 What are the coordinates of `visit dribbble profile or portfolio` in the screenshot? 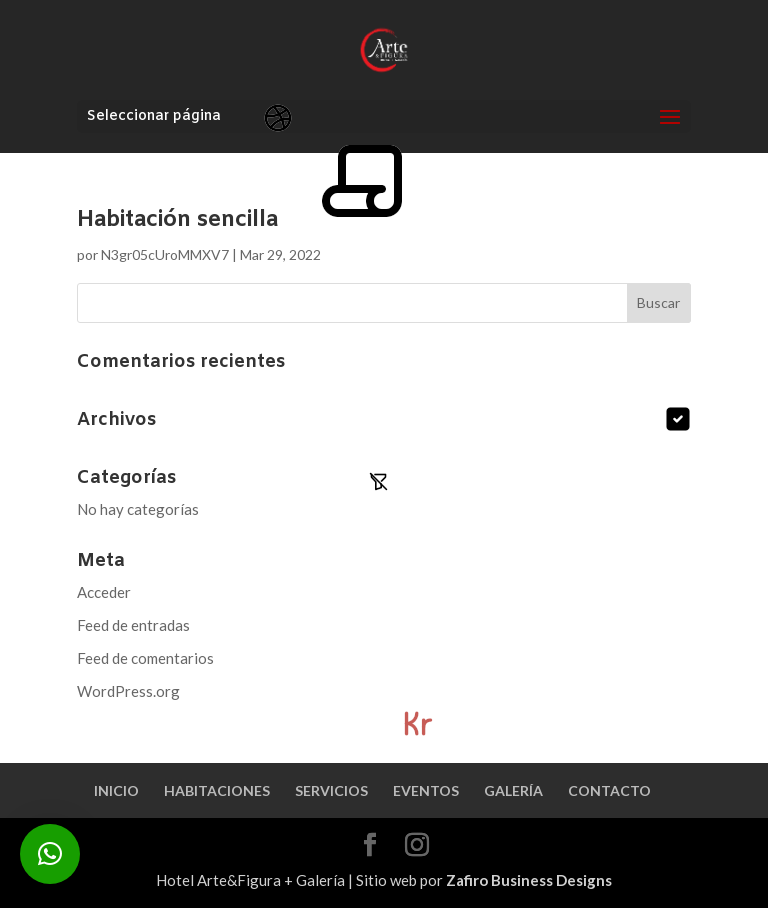 It's located at (278, 118).